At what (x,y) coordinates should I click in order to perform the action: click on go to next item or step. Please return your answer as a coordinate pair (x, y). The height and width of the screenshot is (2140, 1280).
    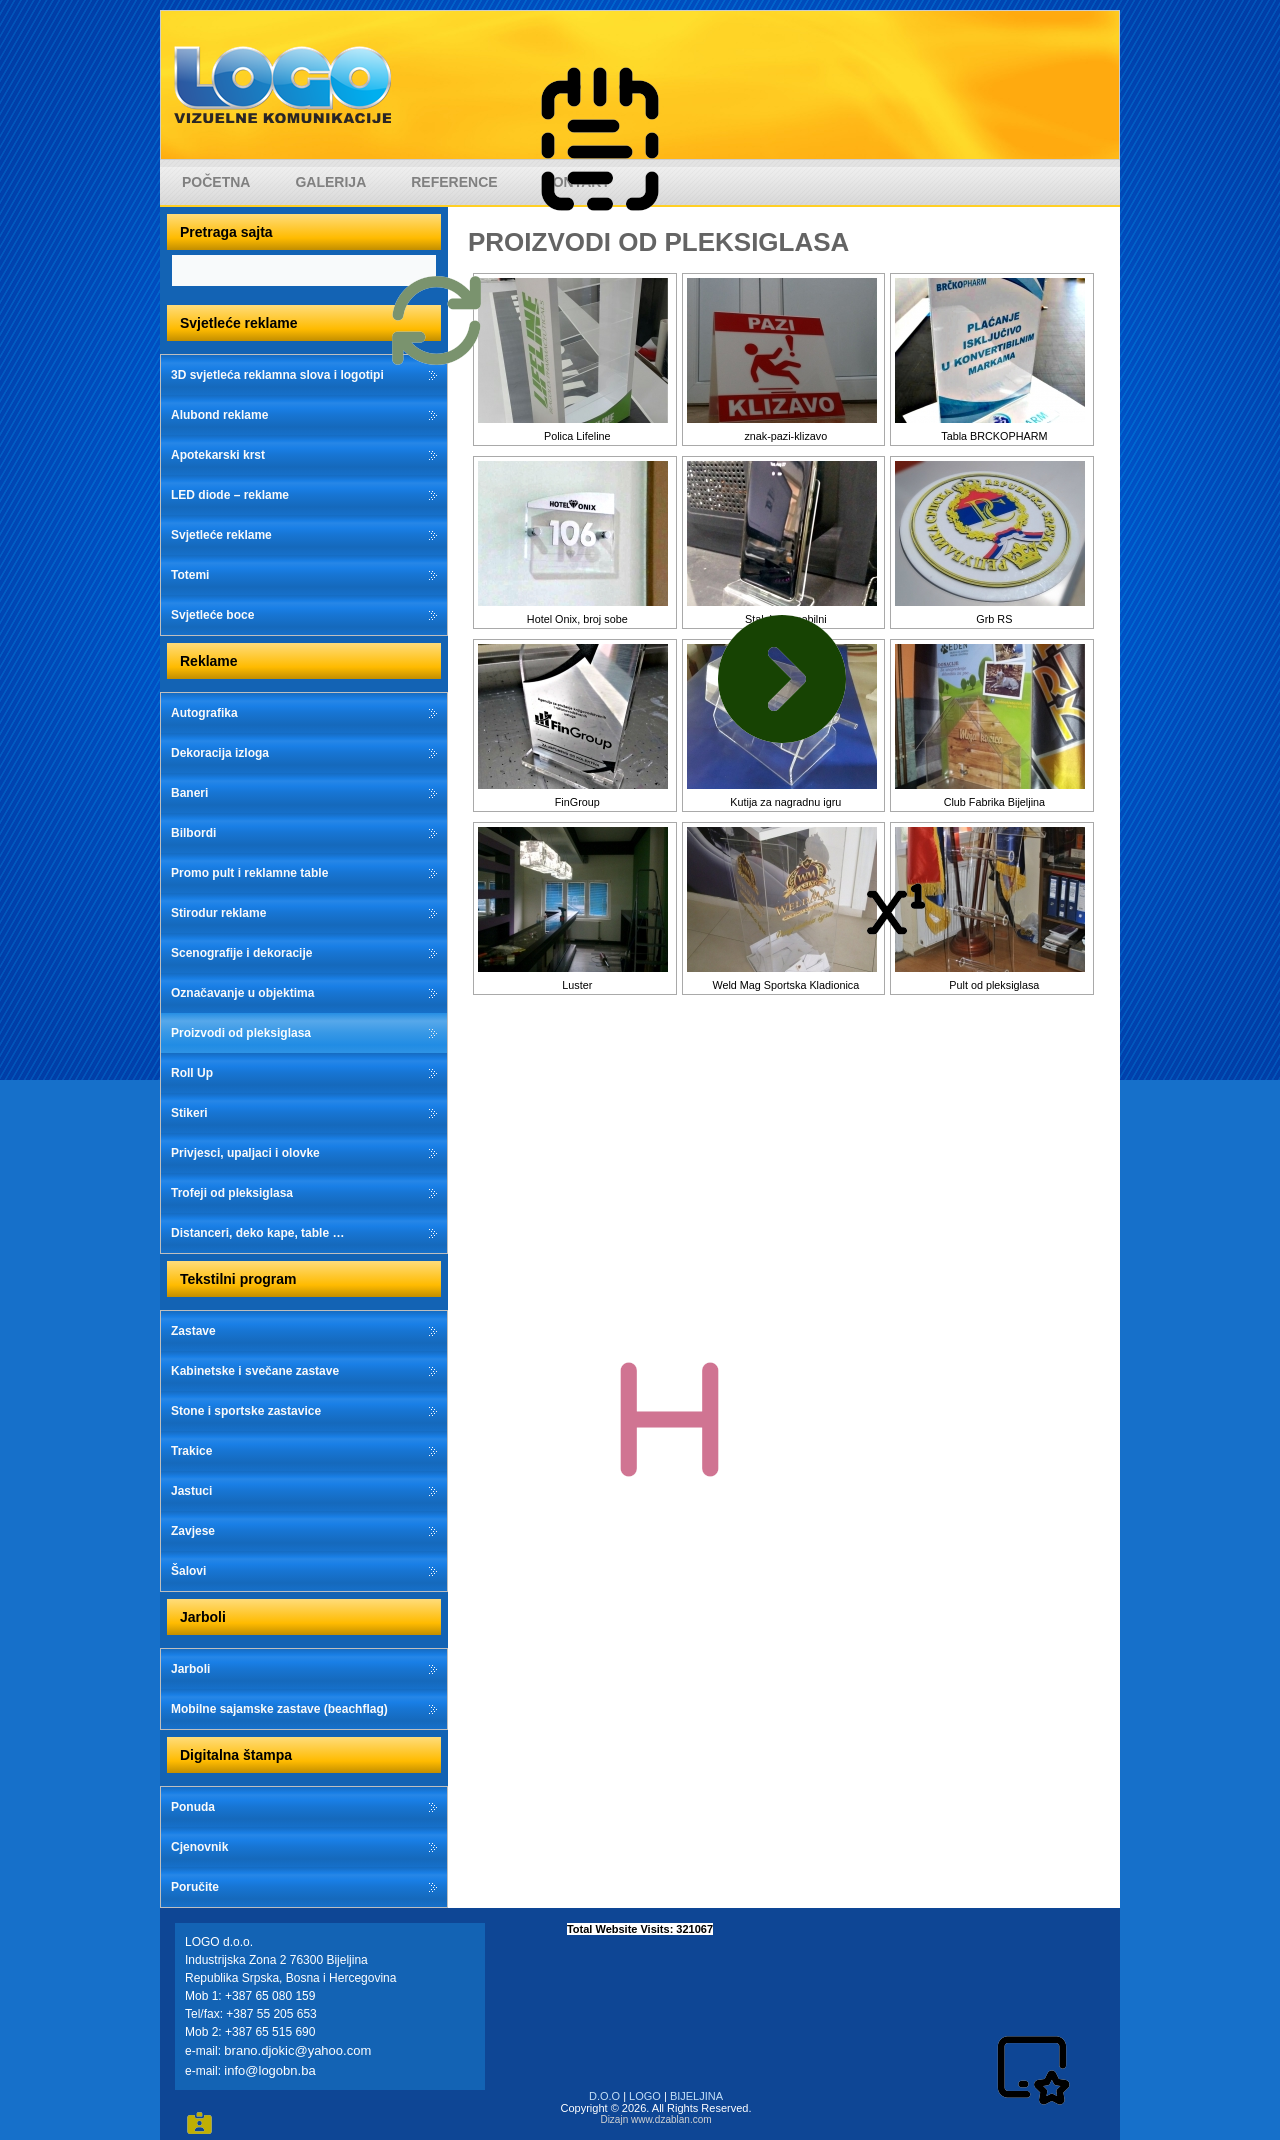
    Looking at the image, I should click on (782, 679).